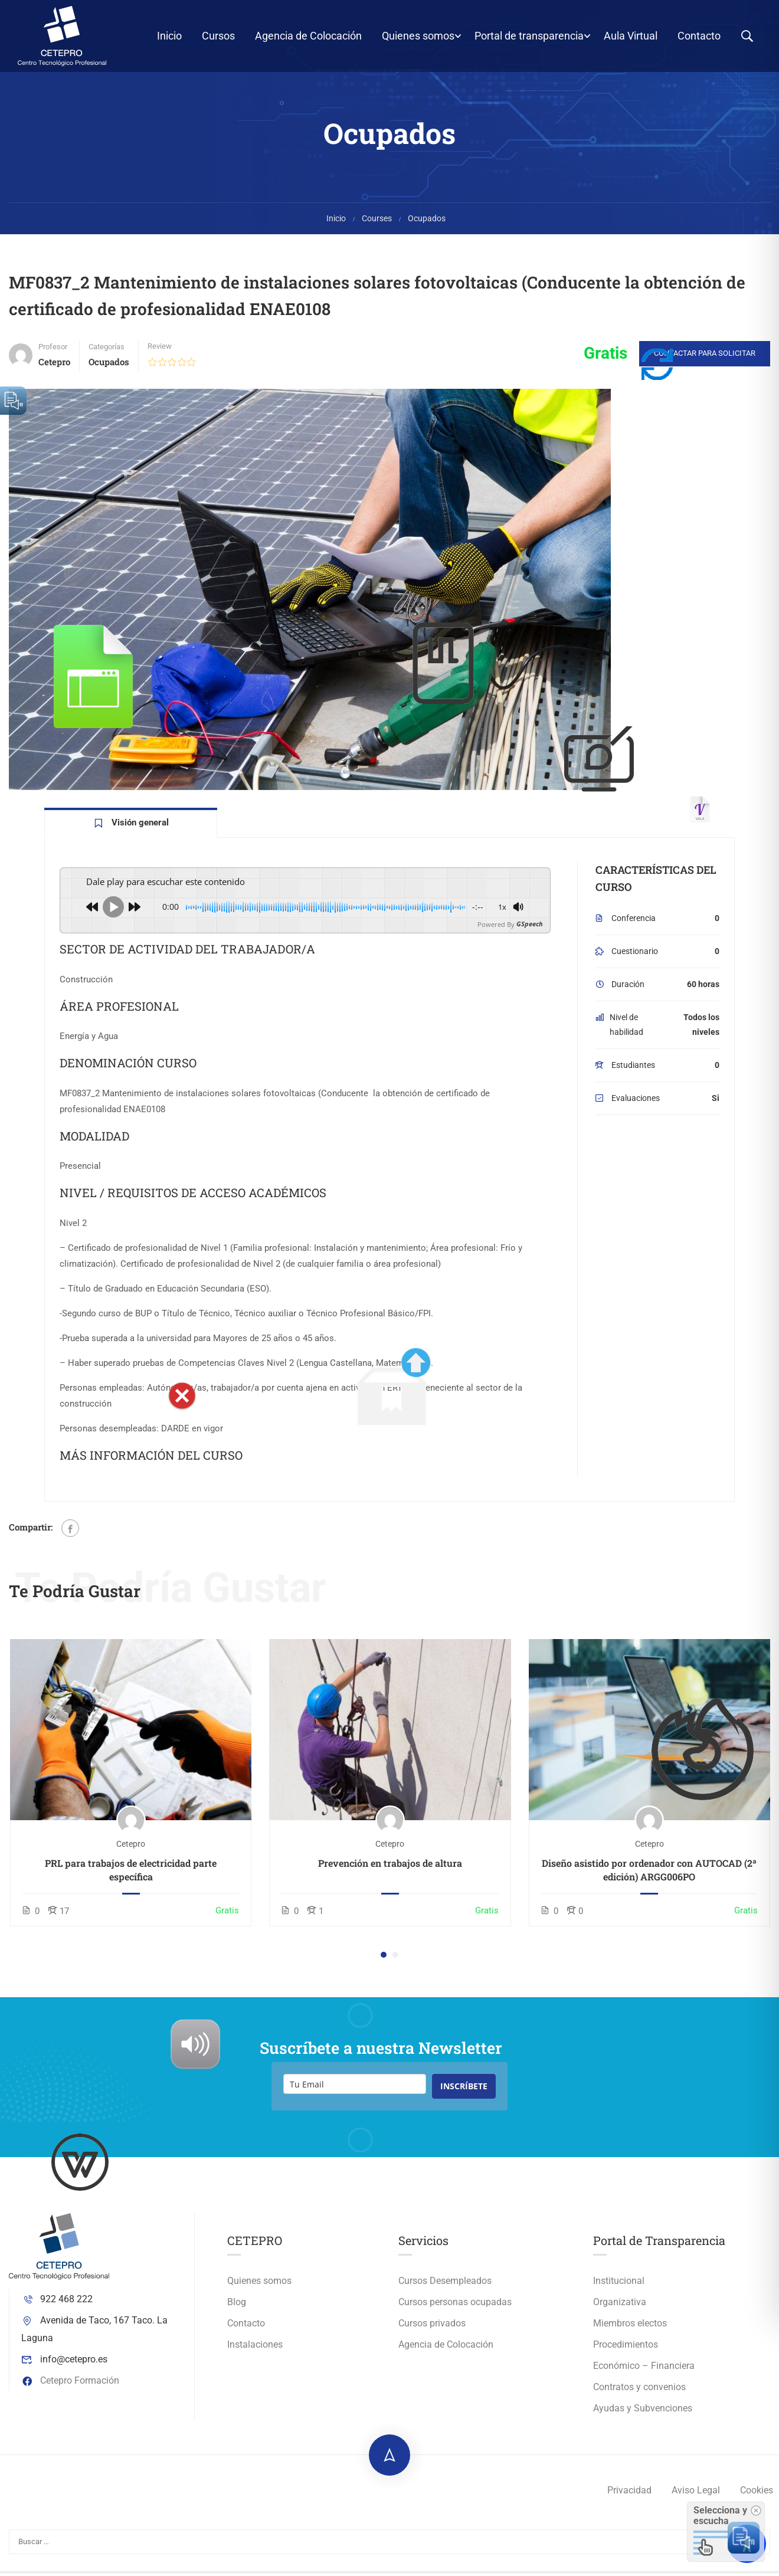  What do you see at coordinates (391, 1387) in the screenshot?
I see `additional software updates available` at bounding box center [391, 1387].